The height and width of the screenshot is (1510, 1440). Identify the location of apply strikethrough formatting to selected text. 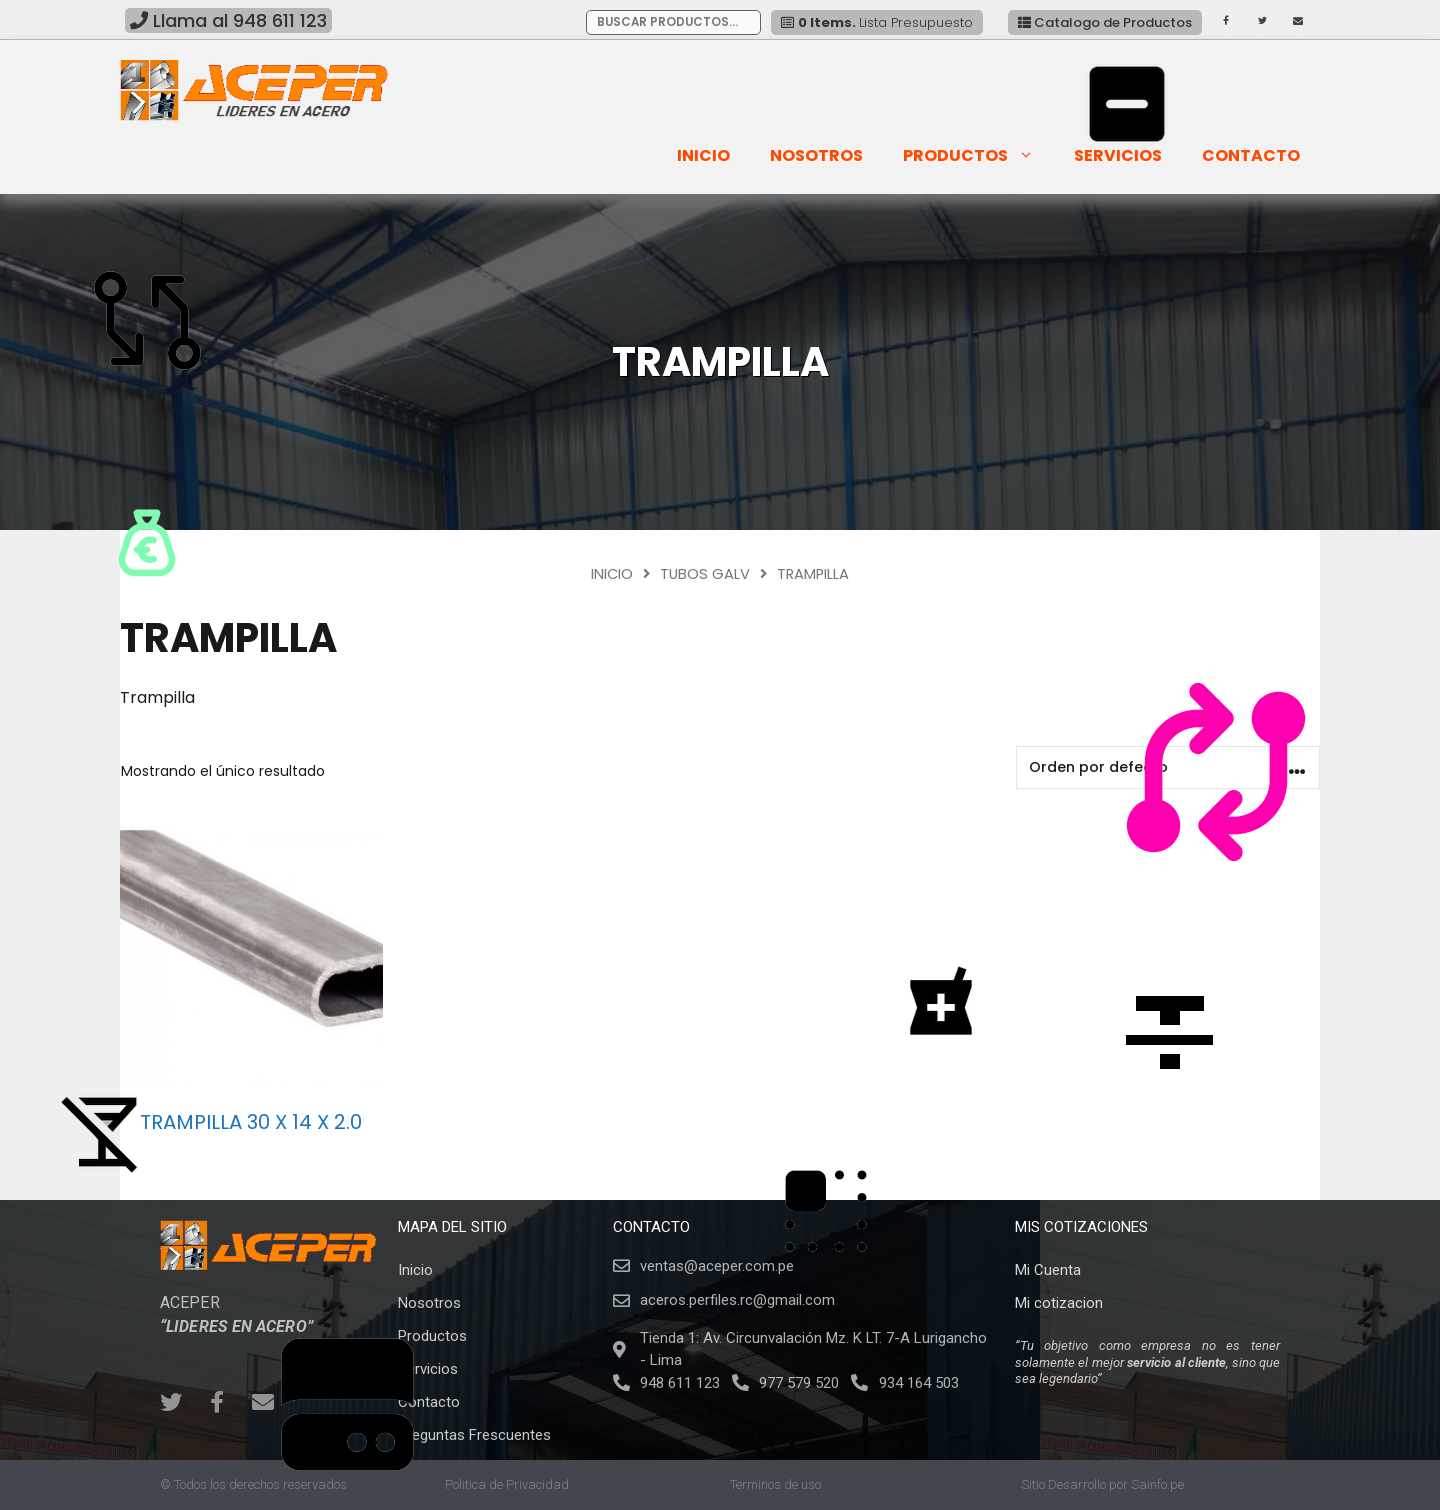
(1170, 1035).